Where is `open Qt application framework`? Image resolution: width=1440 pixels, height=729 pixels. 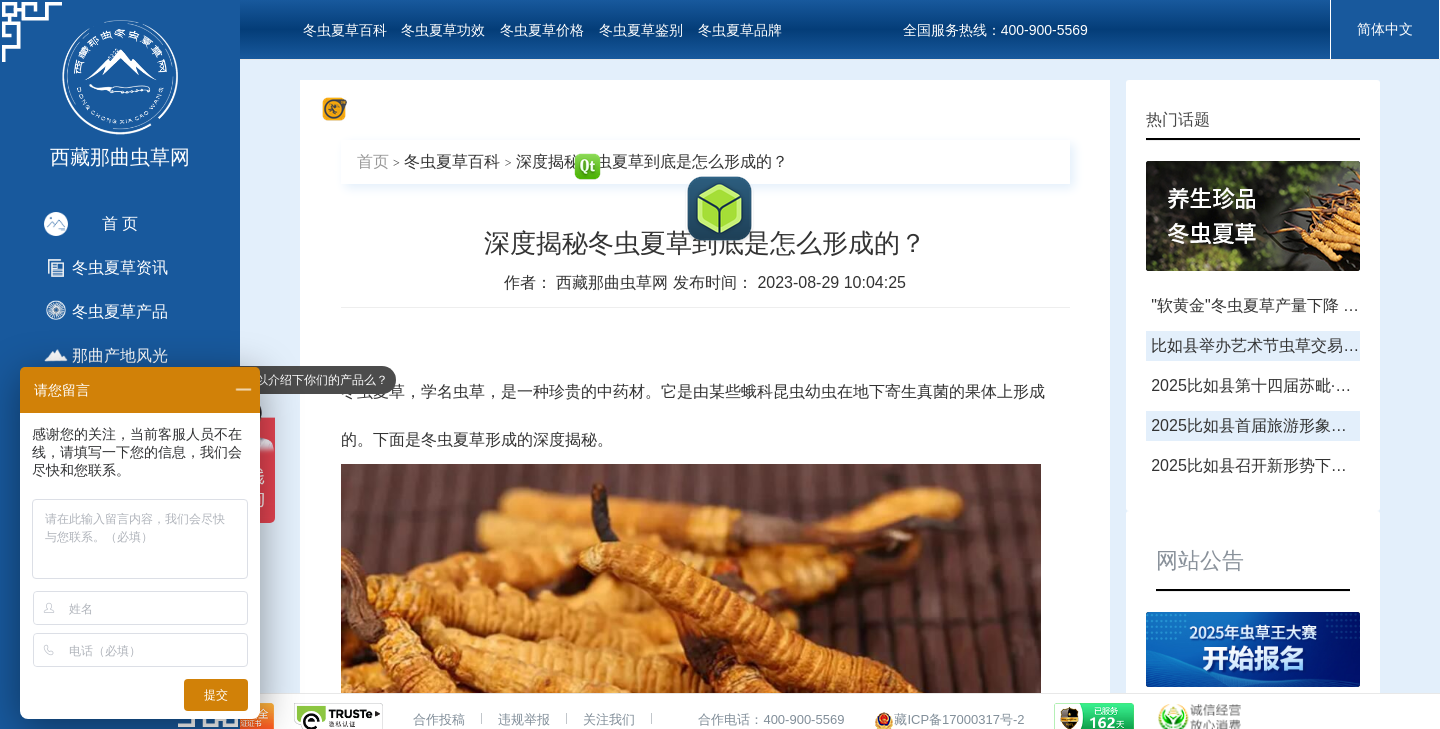
open Qt application framework is located at coordinates (587, 166).